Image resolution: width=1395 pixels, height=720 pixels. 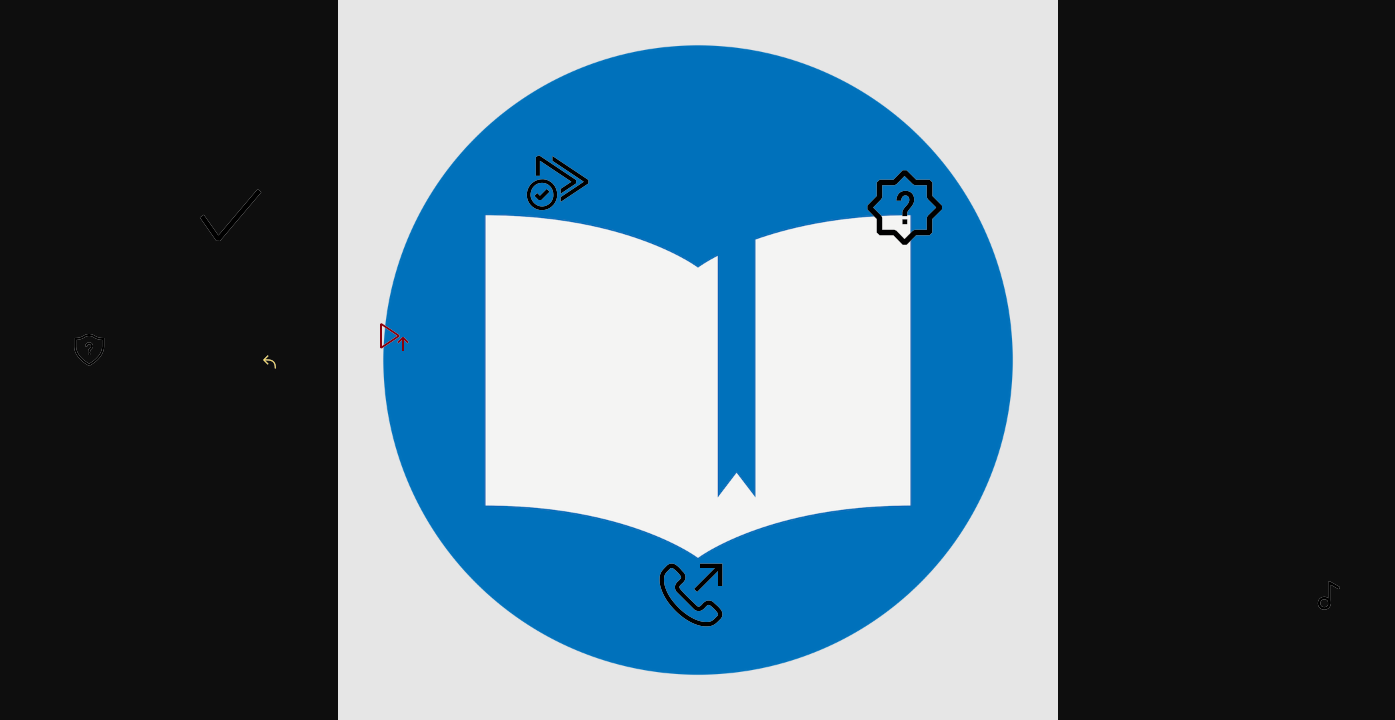 I want to click on reply to a message or comment, so click(x=269, y=361).